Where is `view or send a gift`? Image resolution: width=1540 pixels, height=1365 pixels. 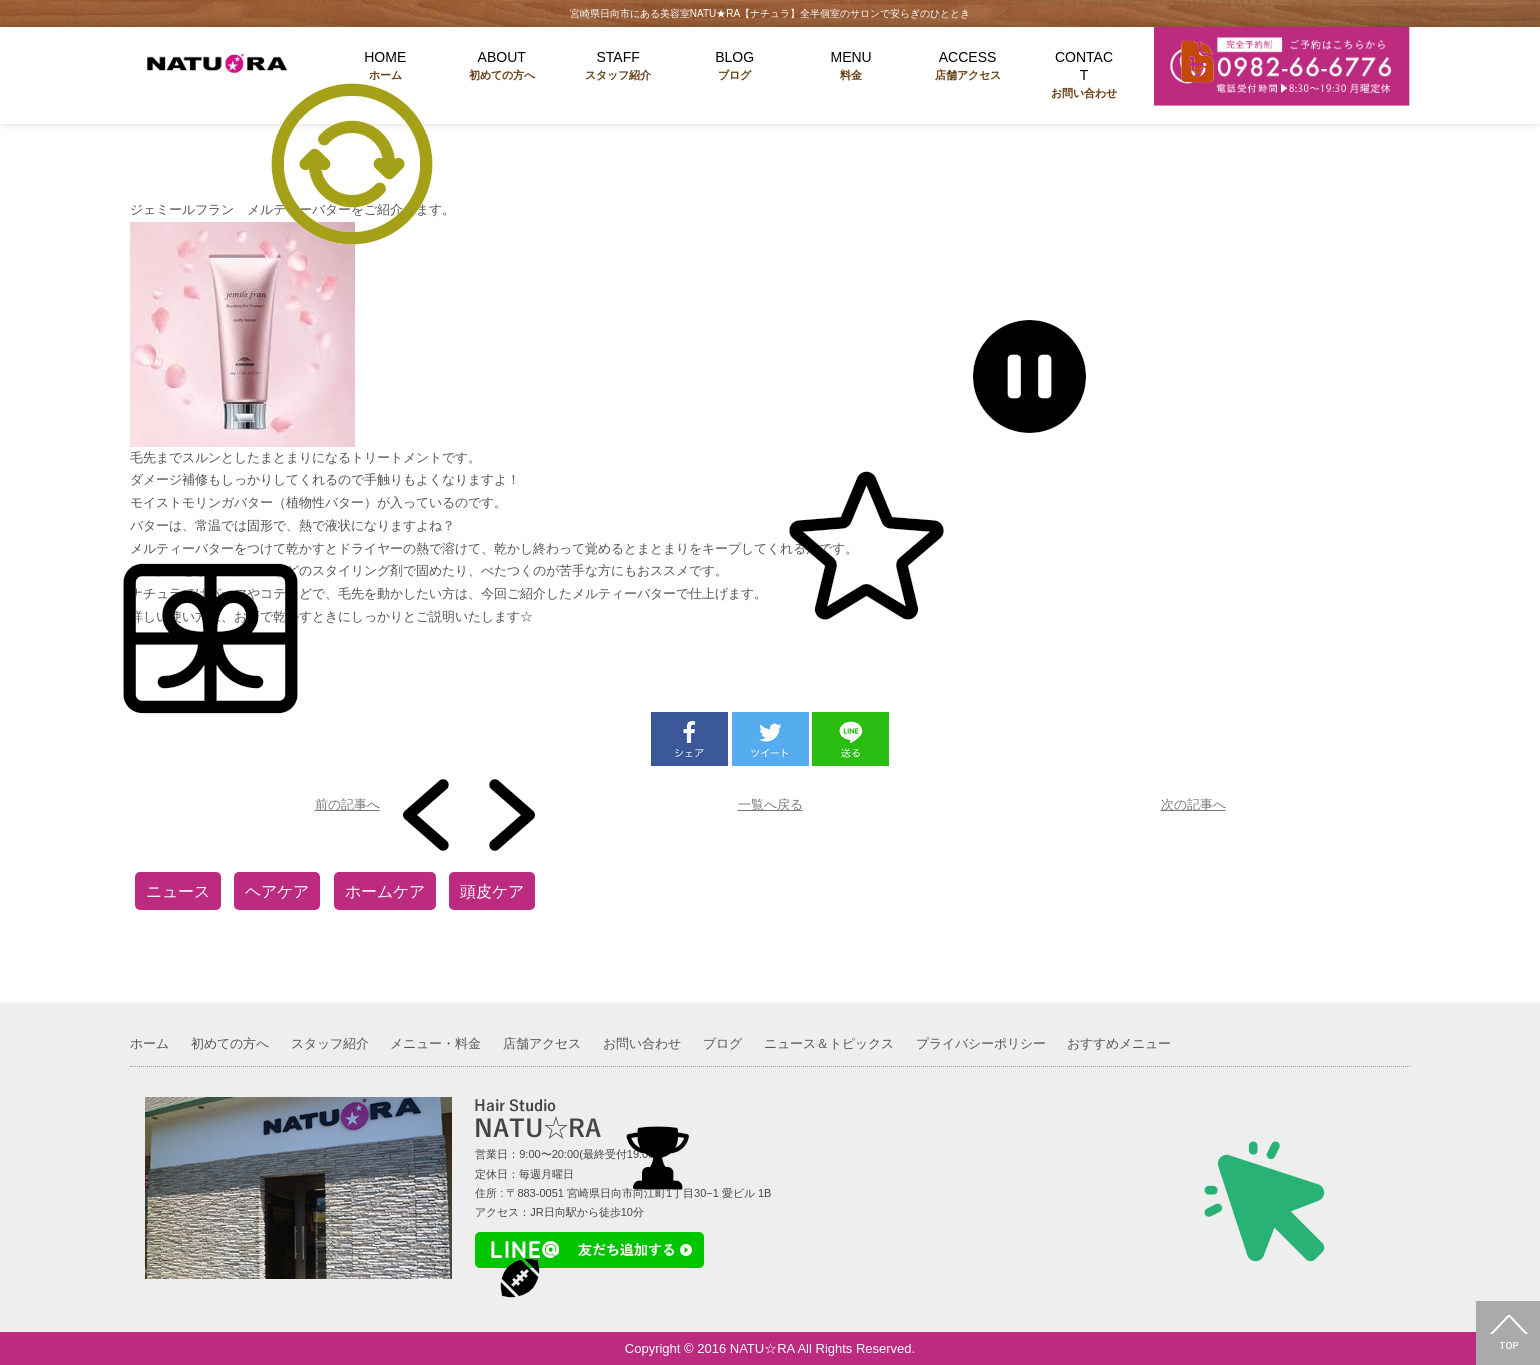 view or send a gift is located at coordinates (210, 638).